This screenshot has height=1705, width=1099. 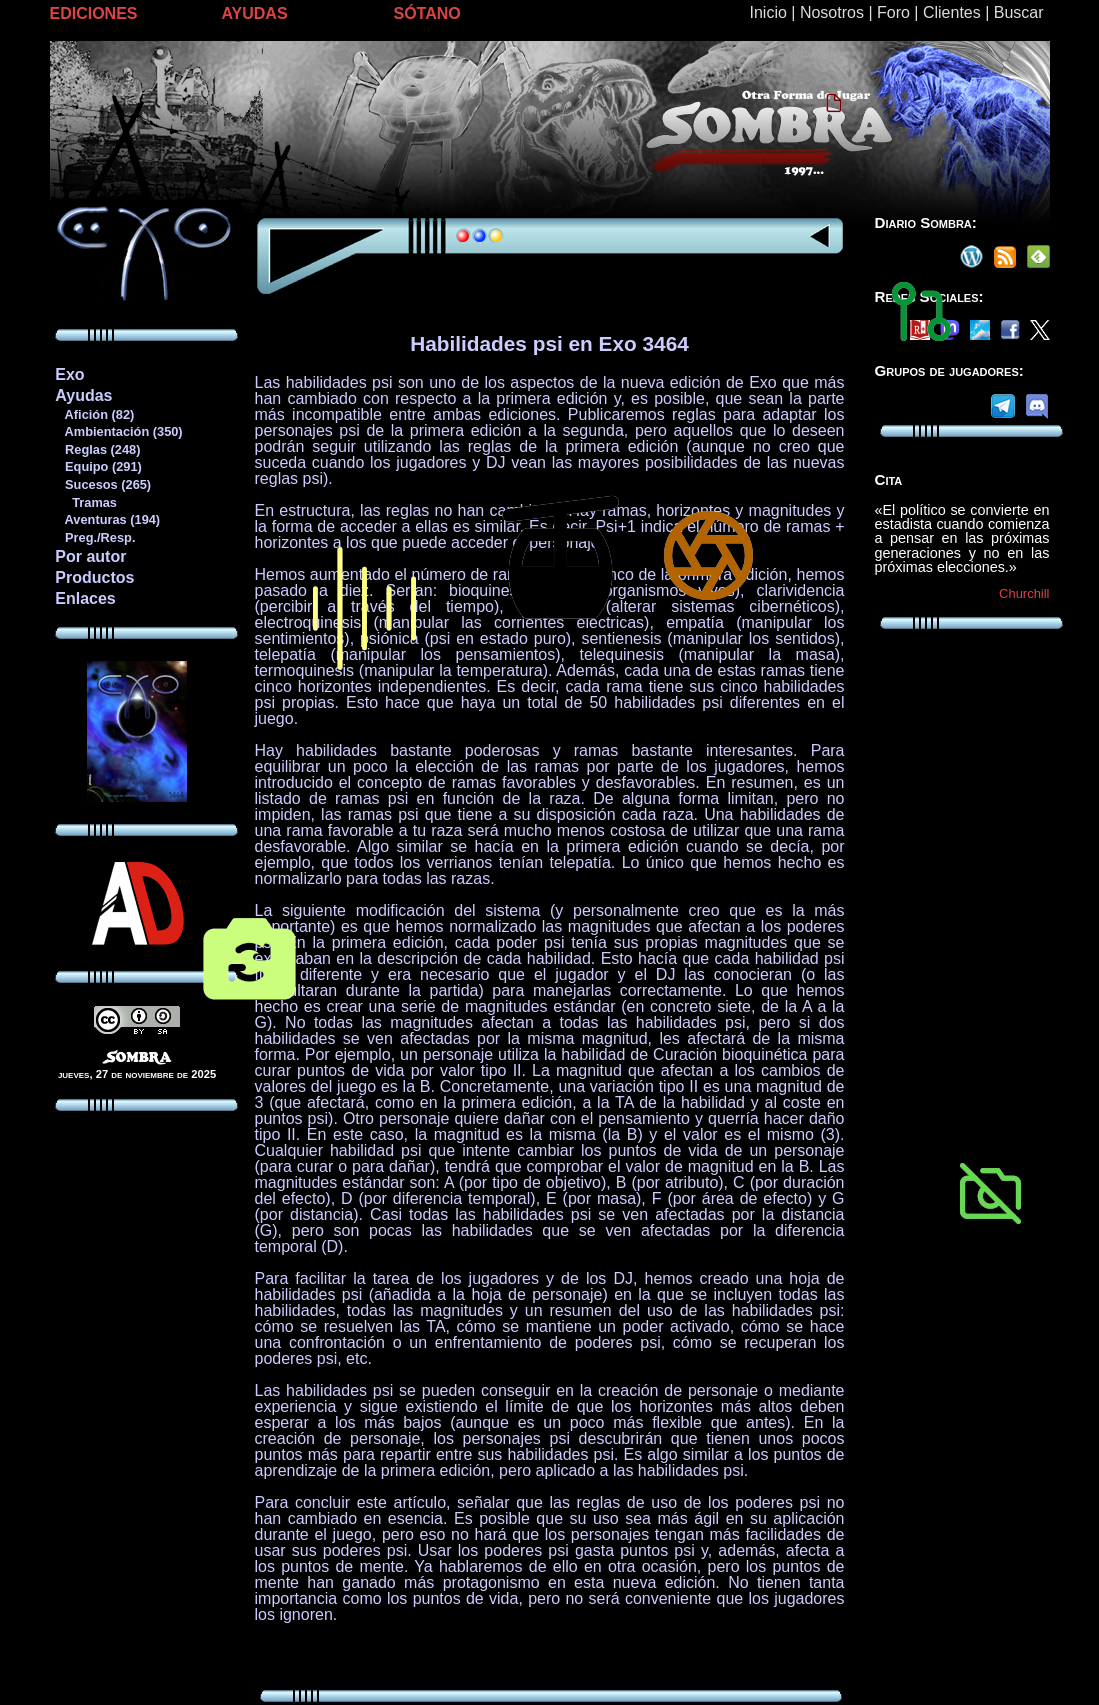 What do you see at coordinates (921, 311) in the screenshot?
I see `create a new pull request` at bounding box center [921, 311].